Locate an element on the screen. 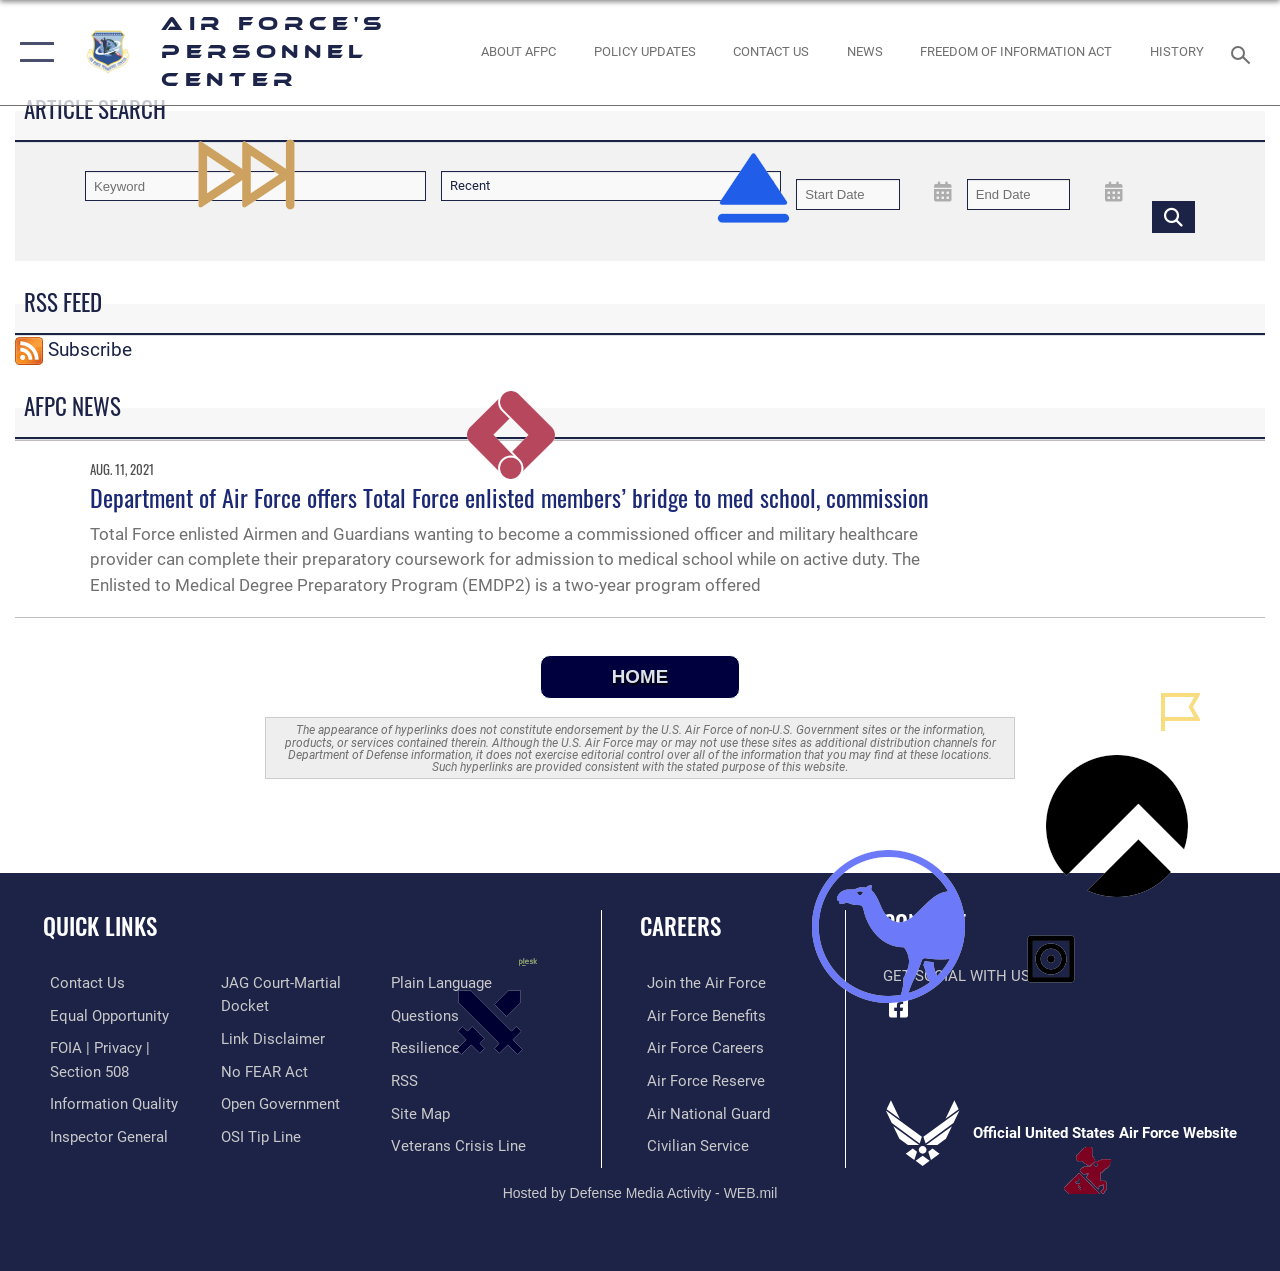 Image resolution: width=1280 pixels, height=1271 pixels. eject media or disc is located at coordinates (753, 191).